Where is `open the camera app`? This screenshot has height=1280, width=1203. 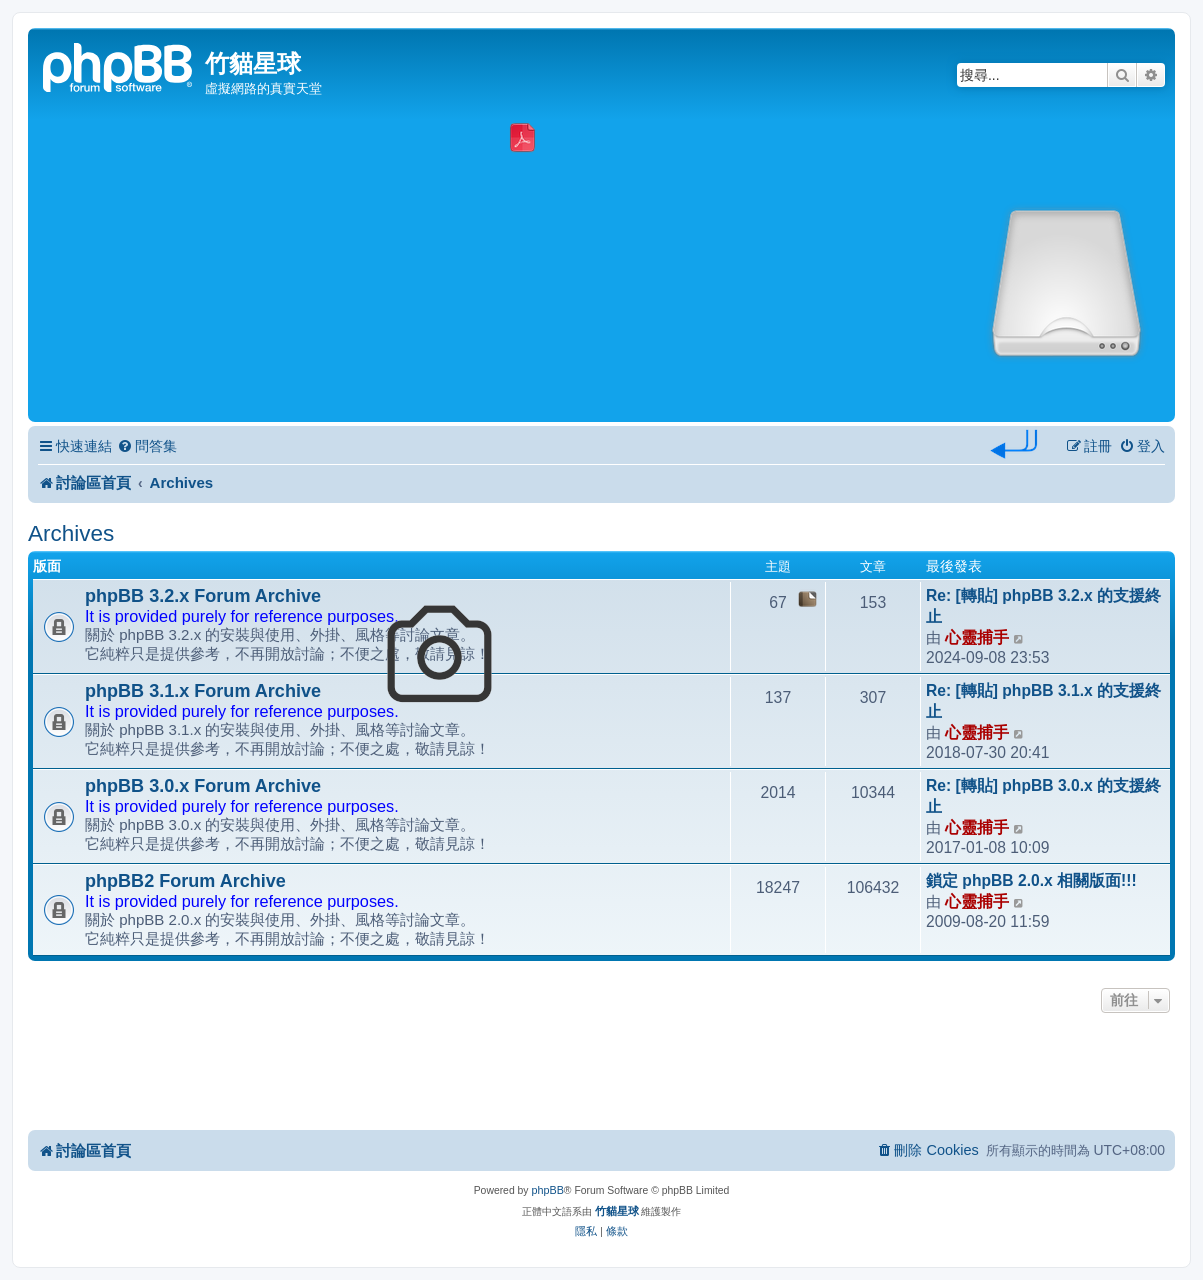 open the camera app is located at coordinates (439, 657).